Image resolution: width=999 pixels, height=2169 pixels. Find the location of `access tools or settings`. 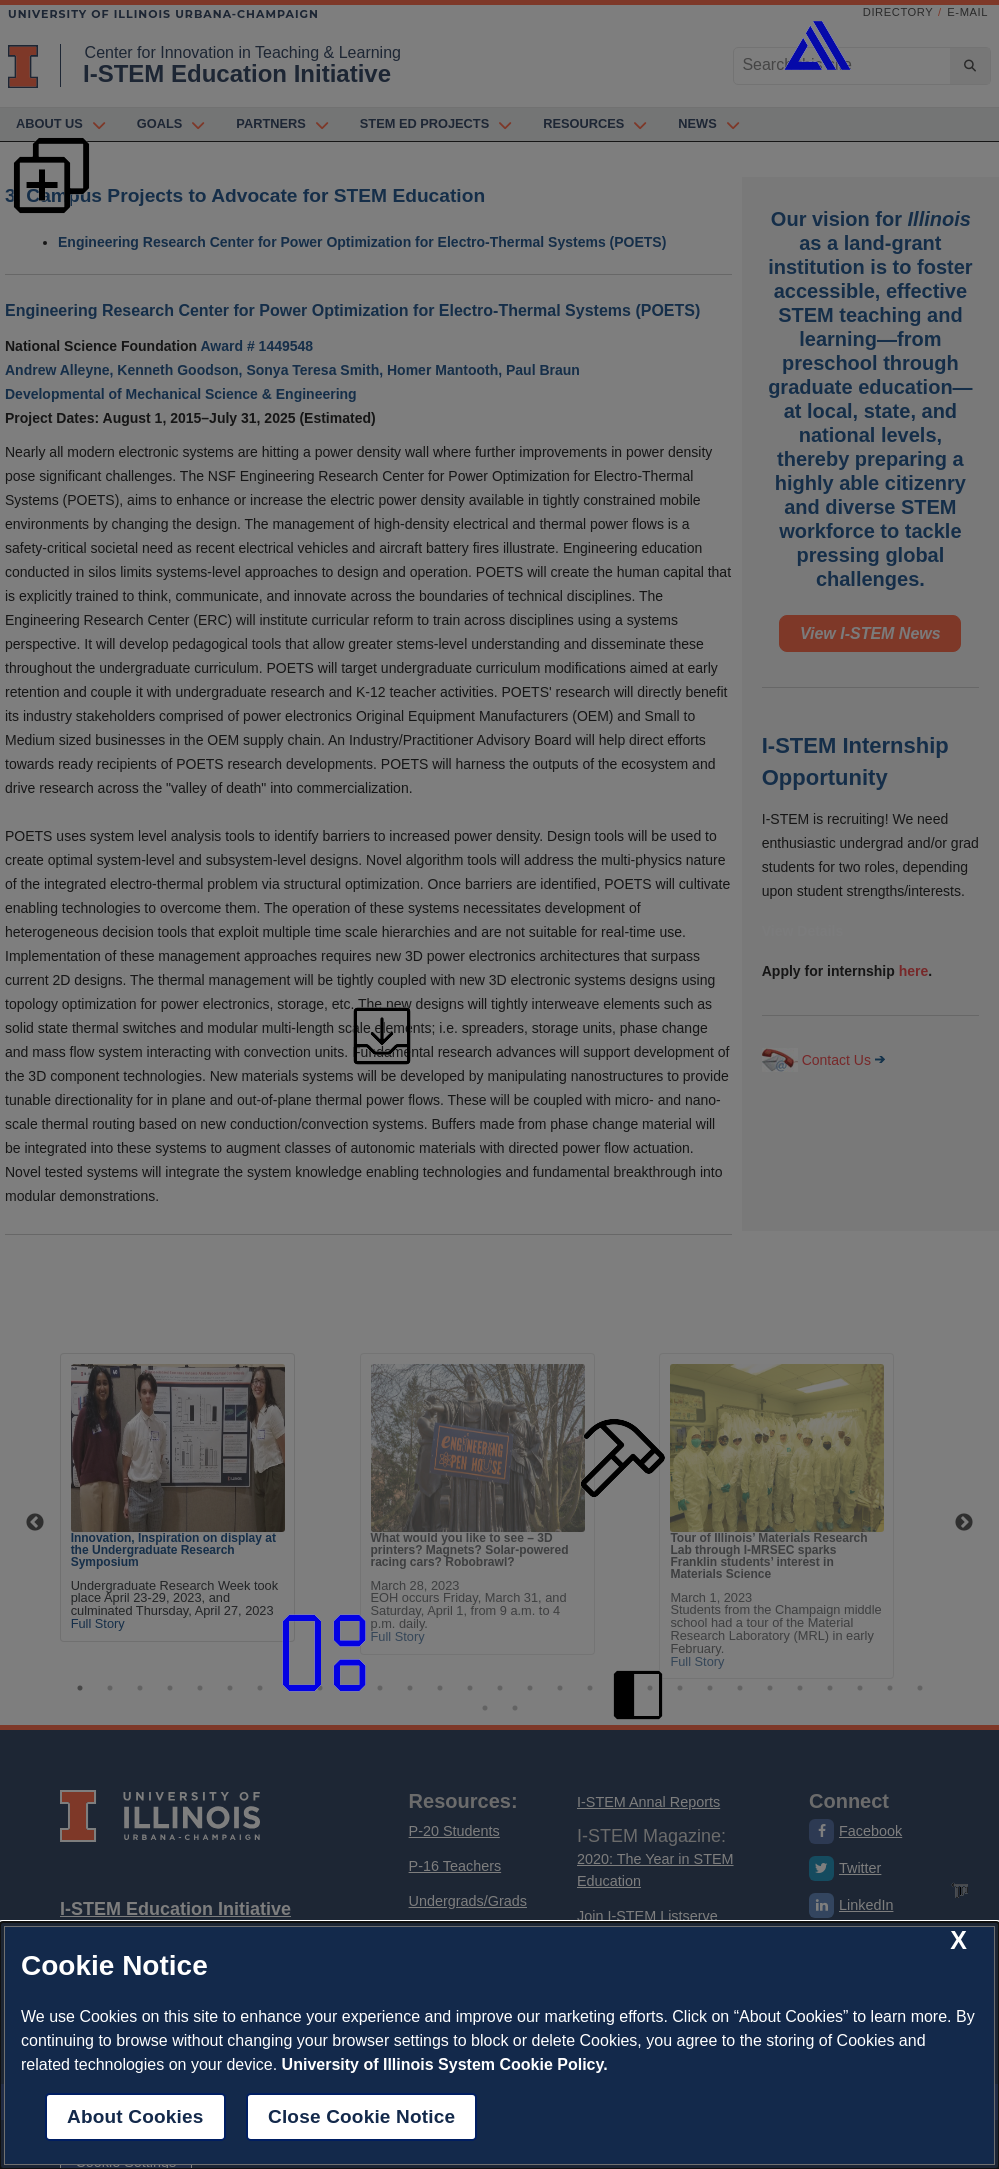

access tools or settings is located at coordinates (618, 1459).